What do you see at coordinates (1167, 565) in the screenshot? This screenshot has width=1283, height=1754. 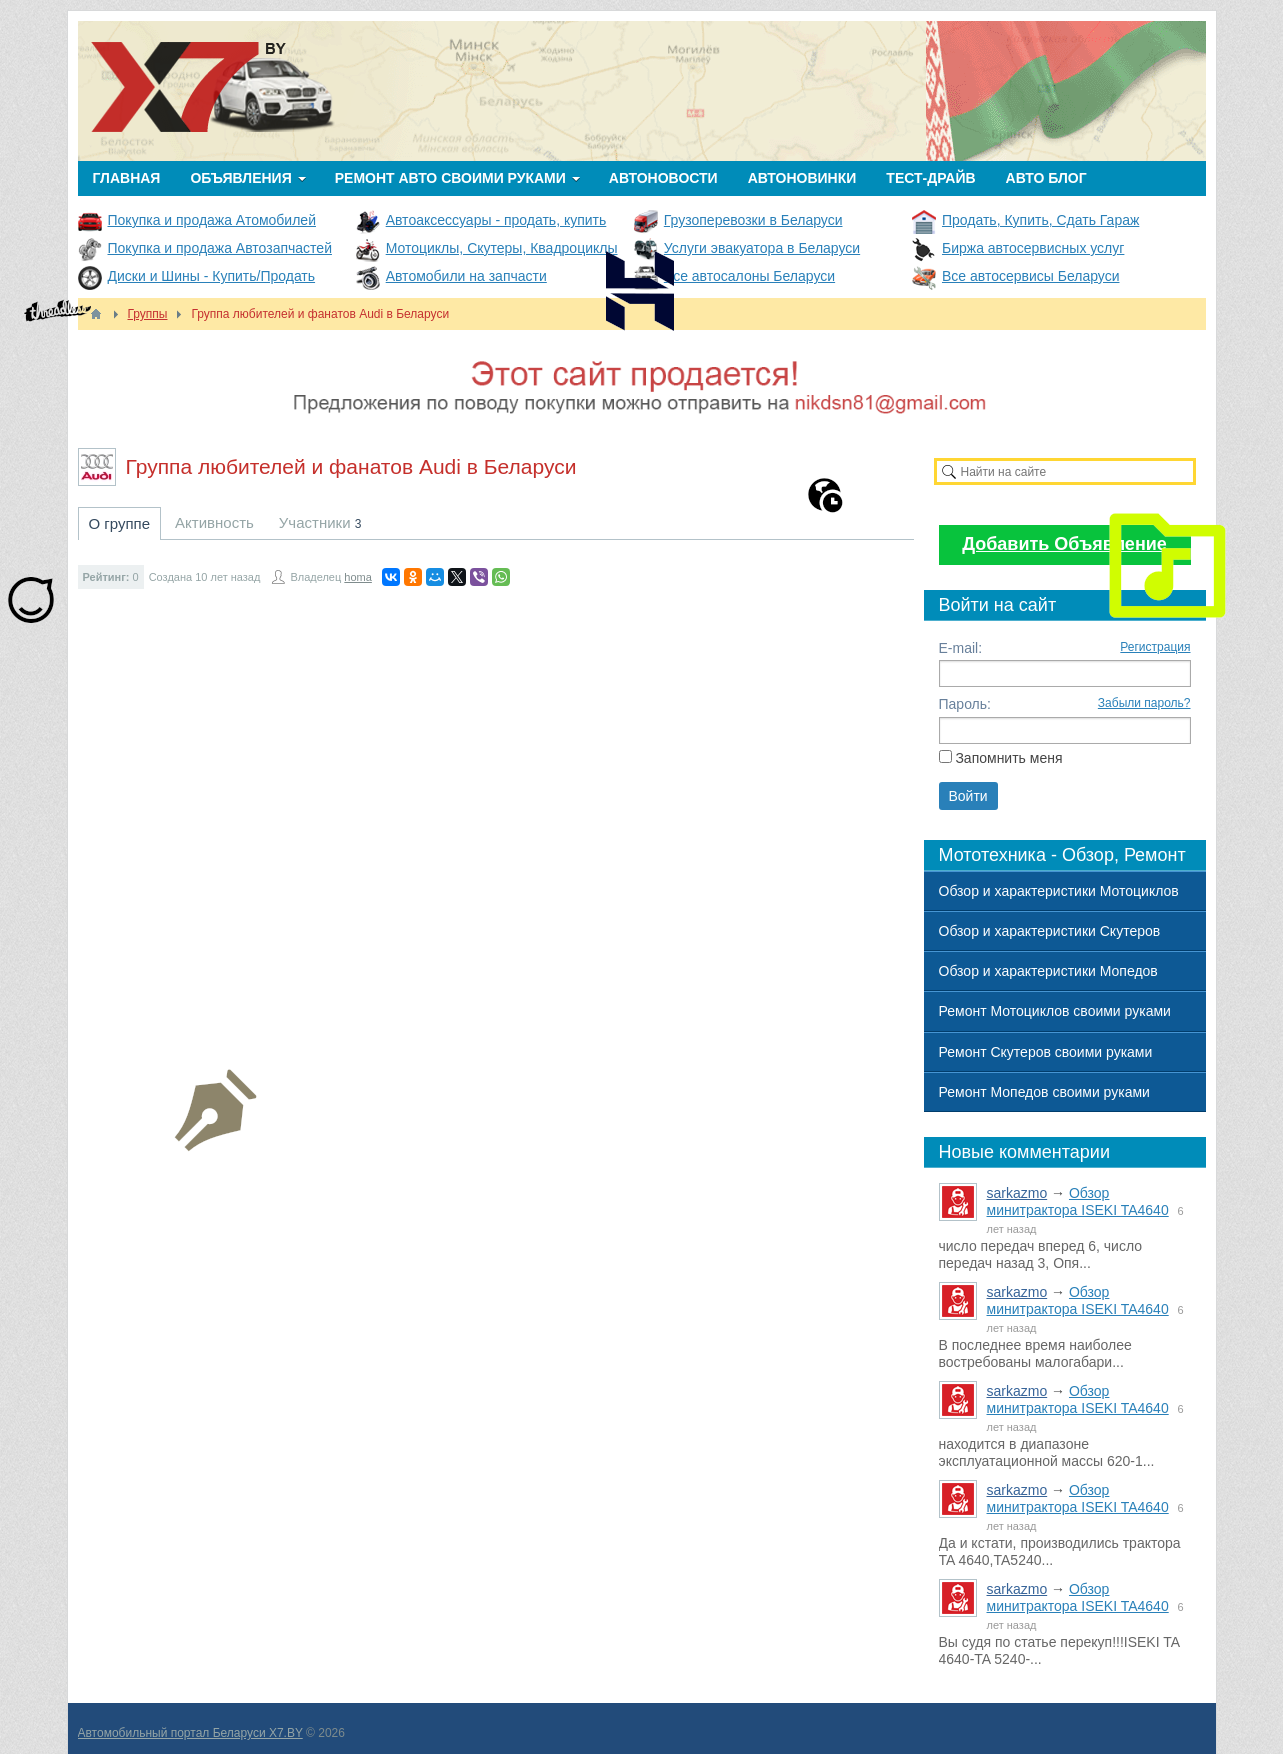 I see `open your music folder` at bounding box center [1167, 565].